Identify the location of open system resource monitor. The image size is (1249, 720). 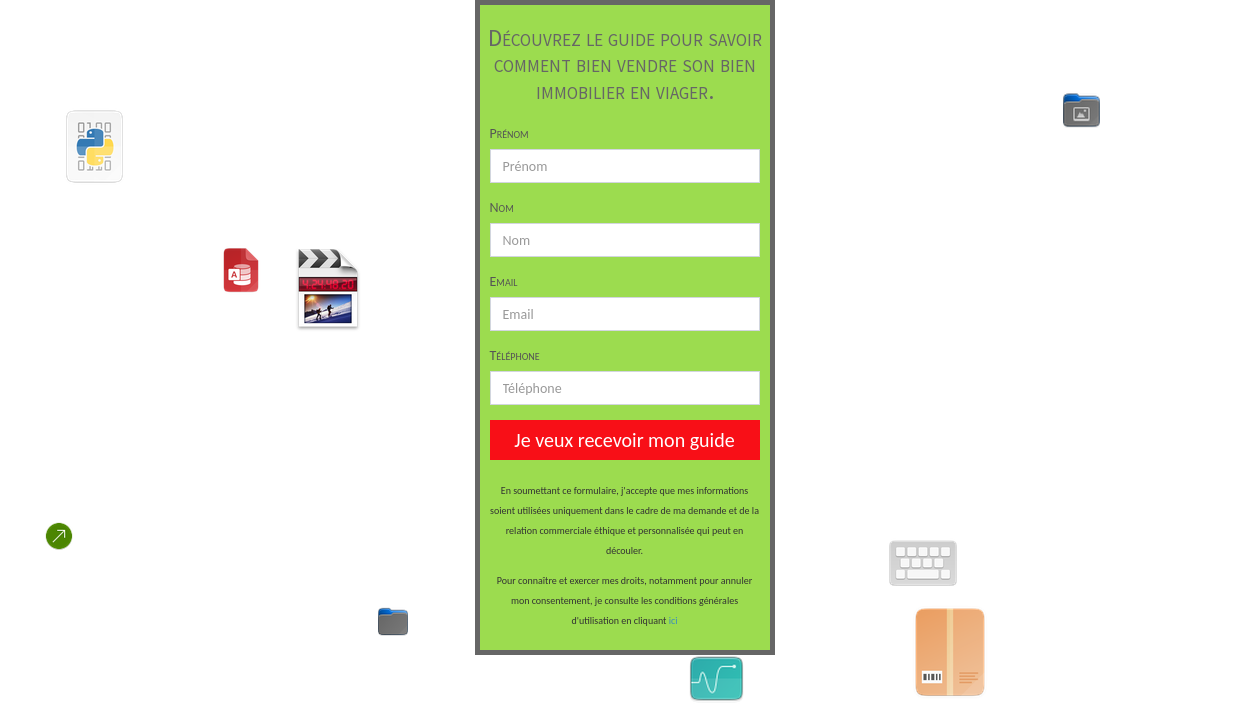
(716, 678).